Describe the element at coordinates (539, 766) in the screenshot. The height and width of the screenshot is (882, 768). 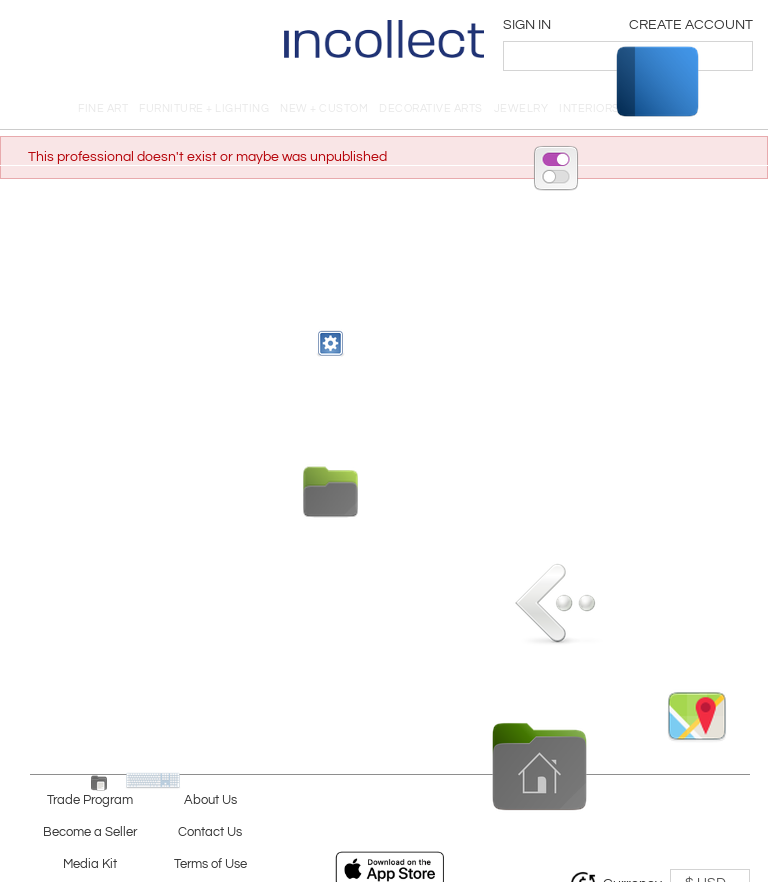
I see `access your home folder` at that location.